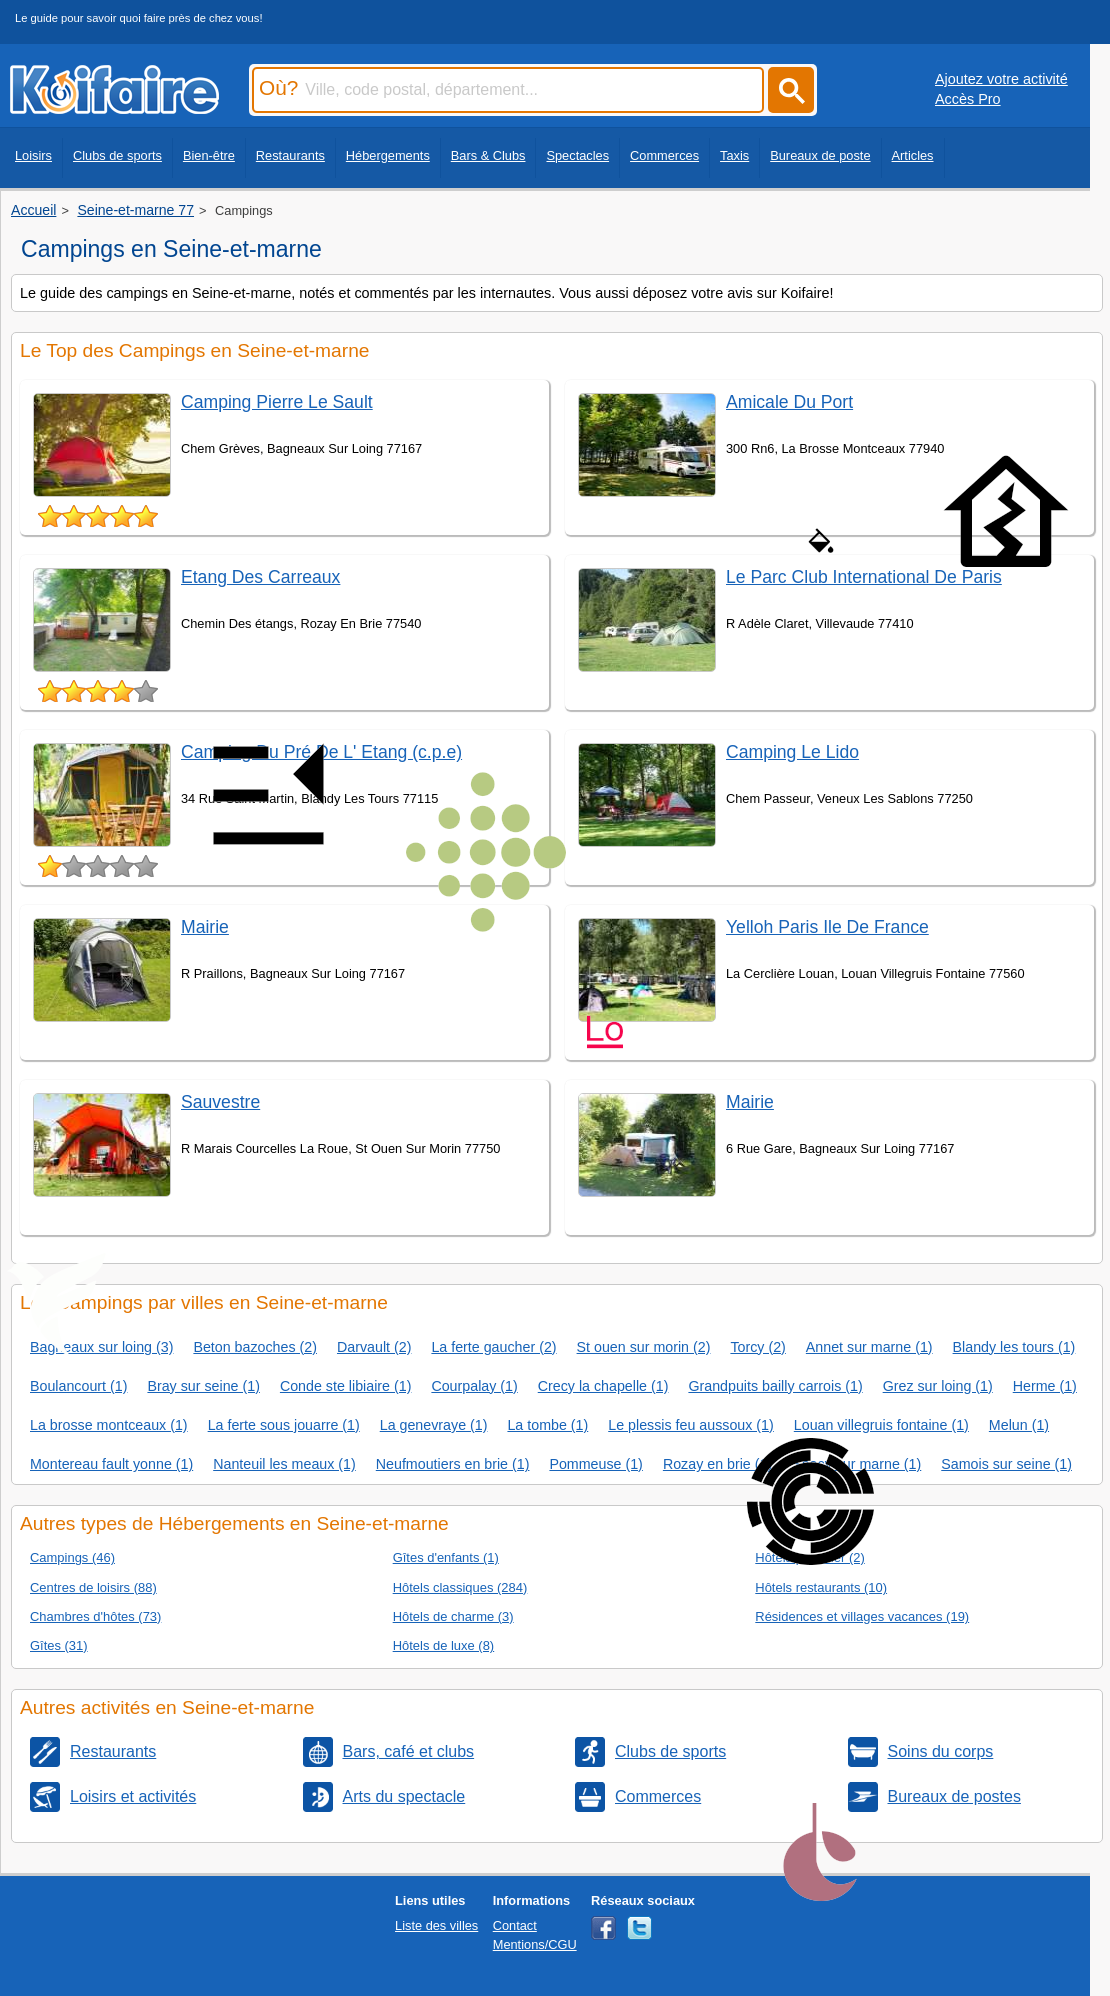  I want to click on chef software logo, so click(810, 1501).